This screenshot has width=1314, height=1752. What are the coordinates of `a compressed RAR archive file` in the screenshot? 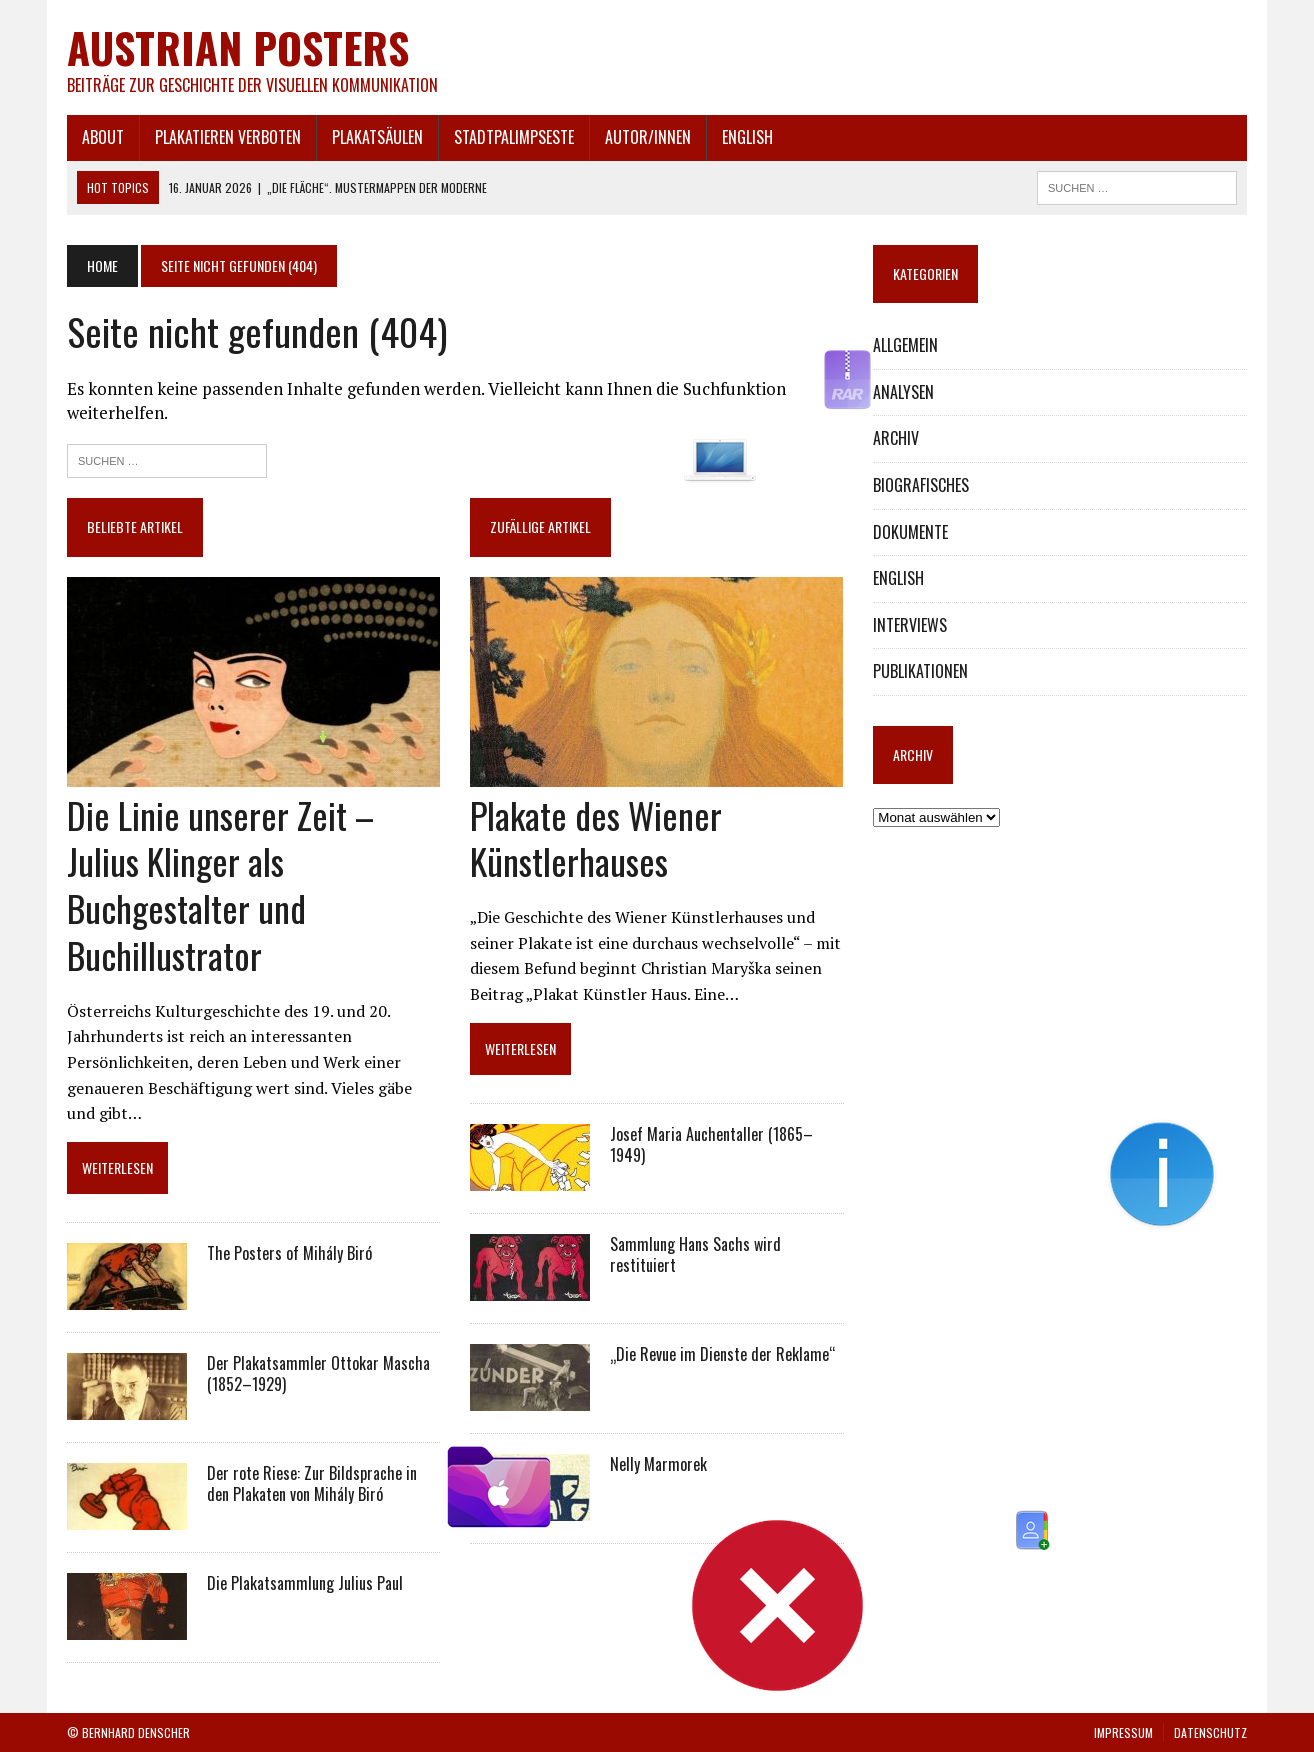 It's located at (847, 379).